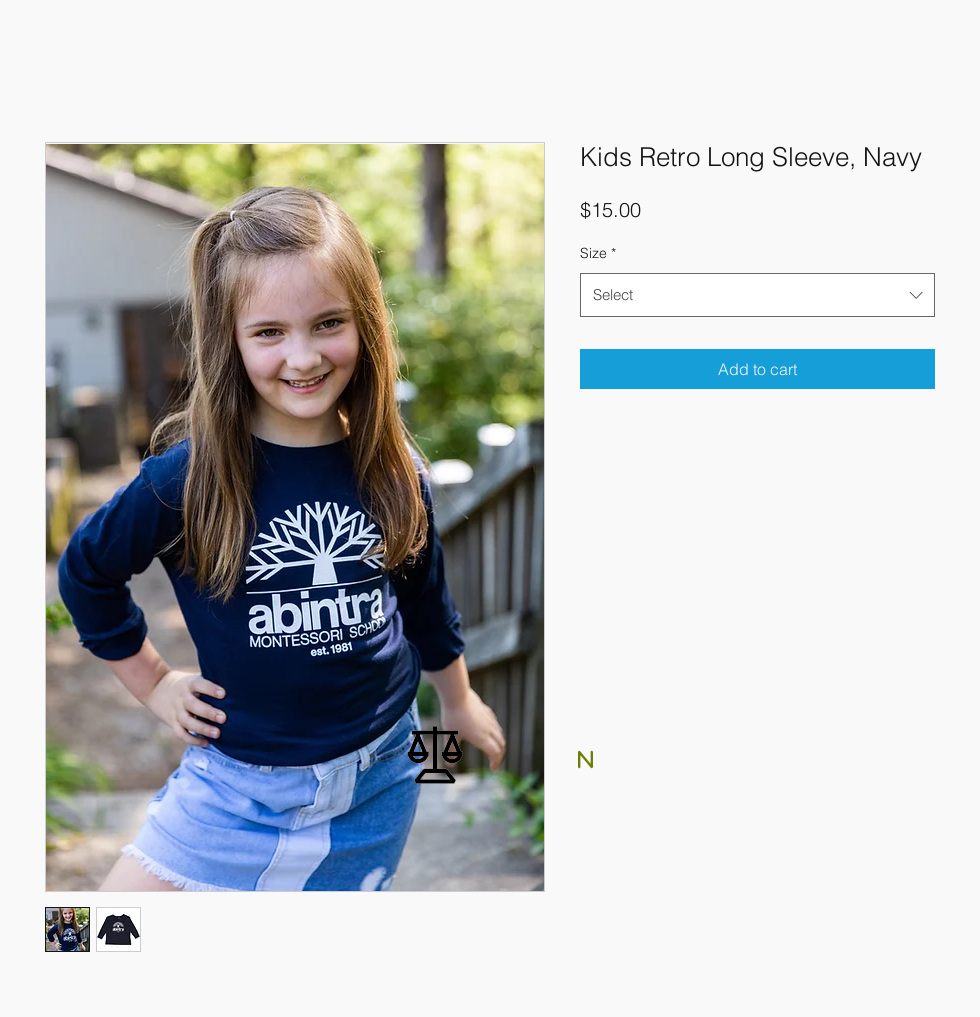 The width and height of the screenshot is (980, 1017). I want to click on view license or legal information, so click(433, 756).